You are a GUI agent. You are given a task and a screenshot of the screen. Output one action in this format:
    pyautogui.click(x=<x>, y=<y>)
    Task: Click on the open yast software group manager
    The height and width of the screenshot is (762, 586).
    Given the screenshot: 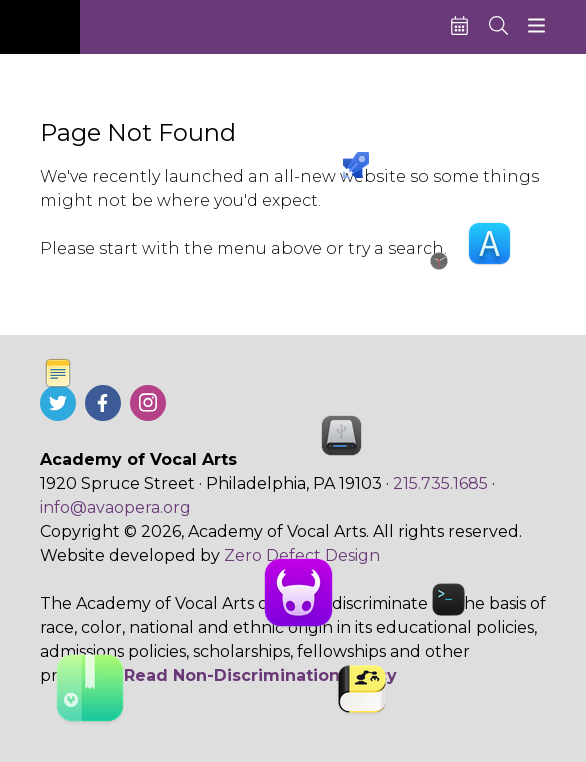 What is the action you would take?
    pyautogui.click(x=90, y=688)
    